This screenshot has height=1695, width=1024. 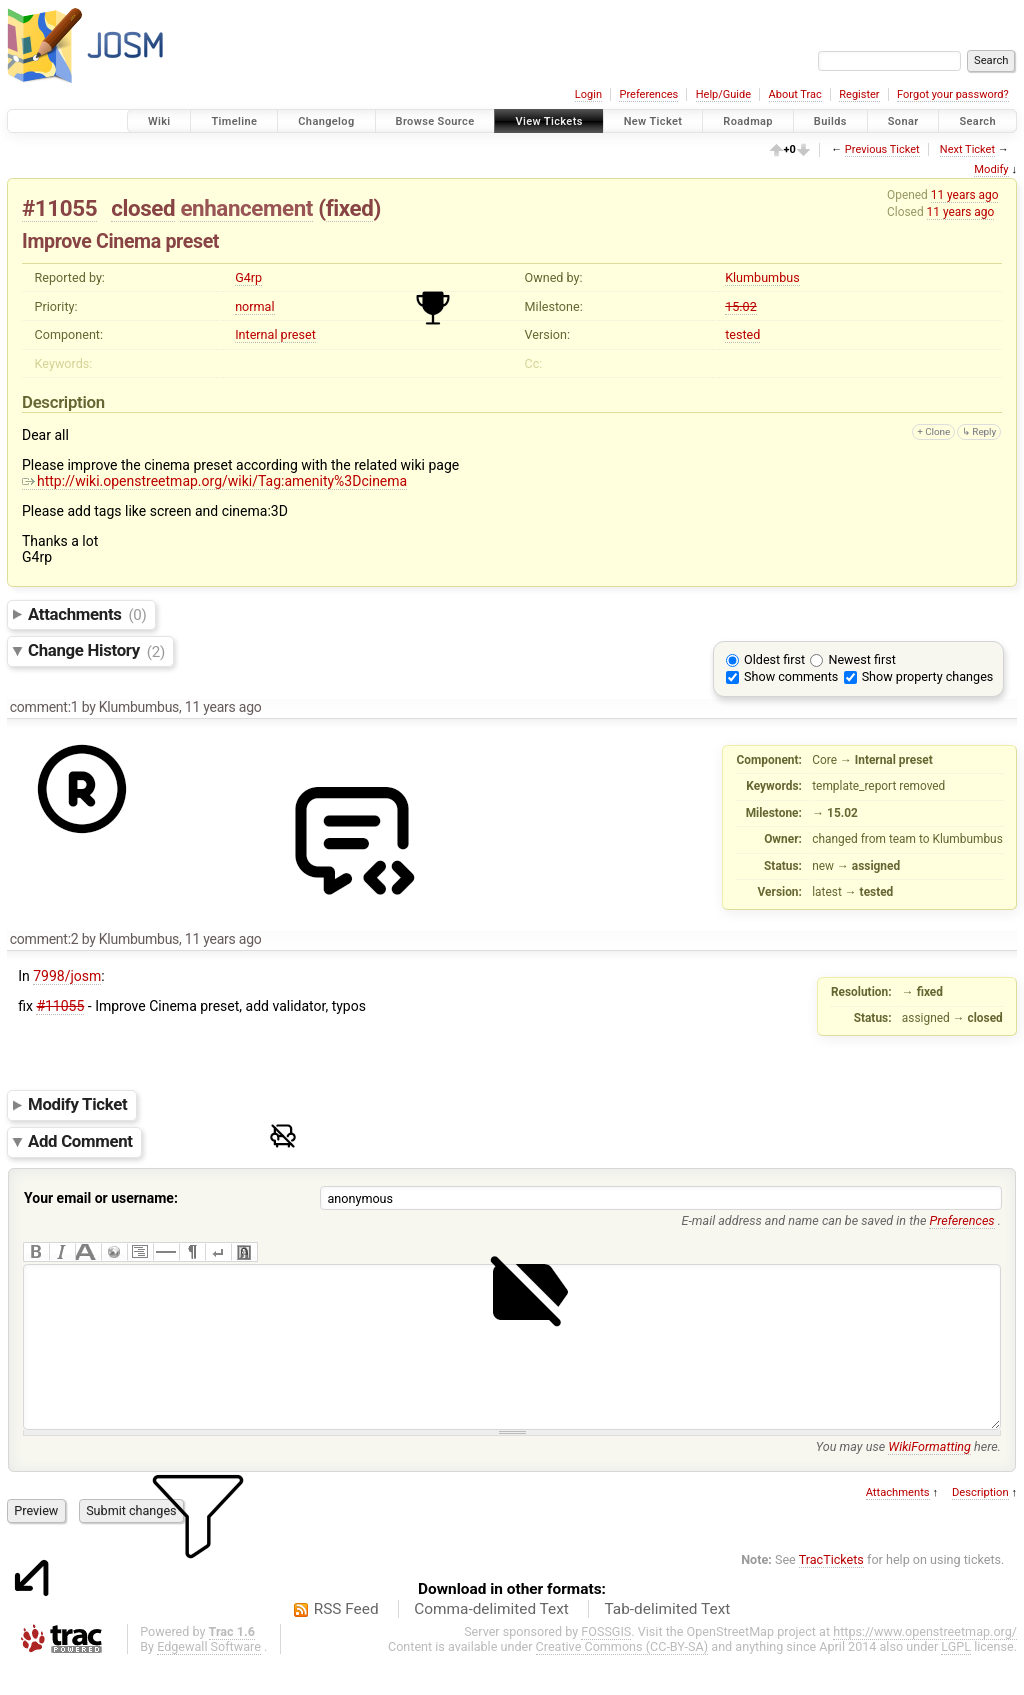 I want to click on view code snippets in chat, so click(x=352, y=838).